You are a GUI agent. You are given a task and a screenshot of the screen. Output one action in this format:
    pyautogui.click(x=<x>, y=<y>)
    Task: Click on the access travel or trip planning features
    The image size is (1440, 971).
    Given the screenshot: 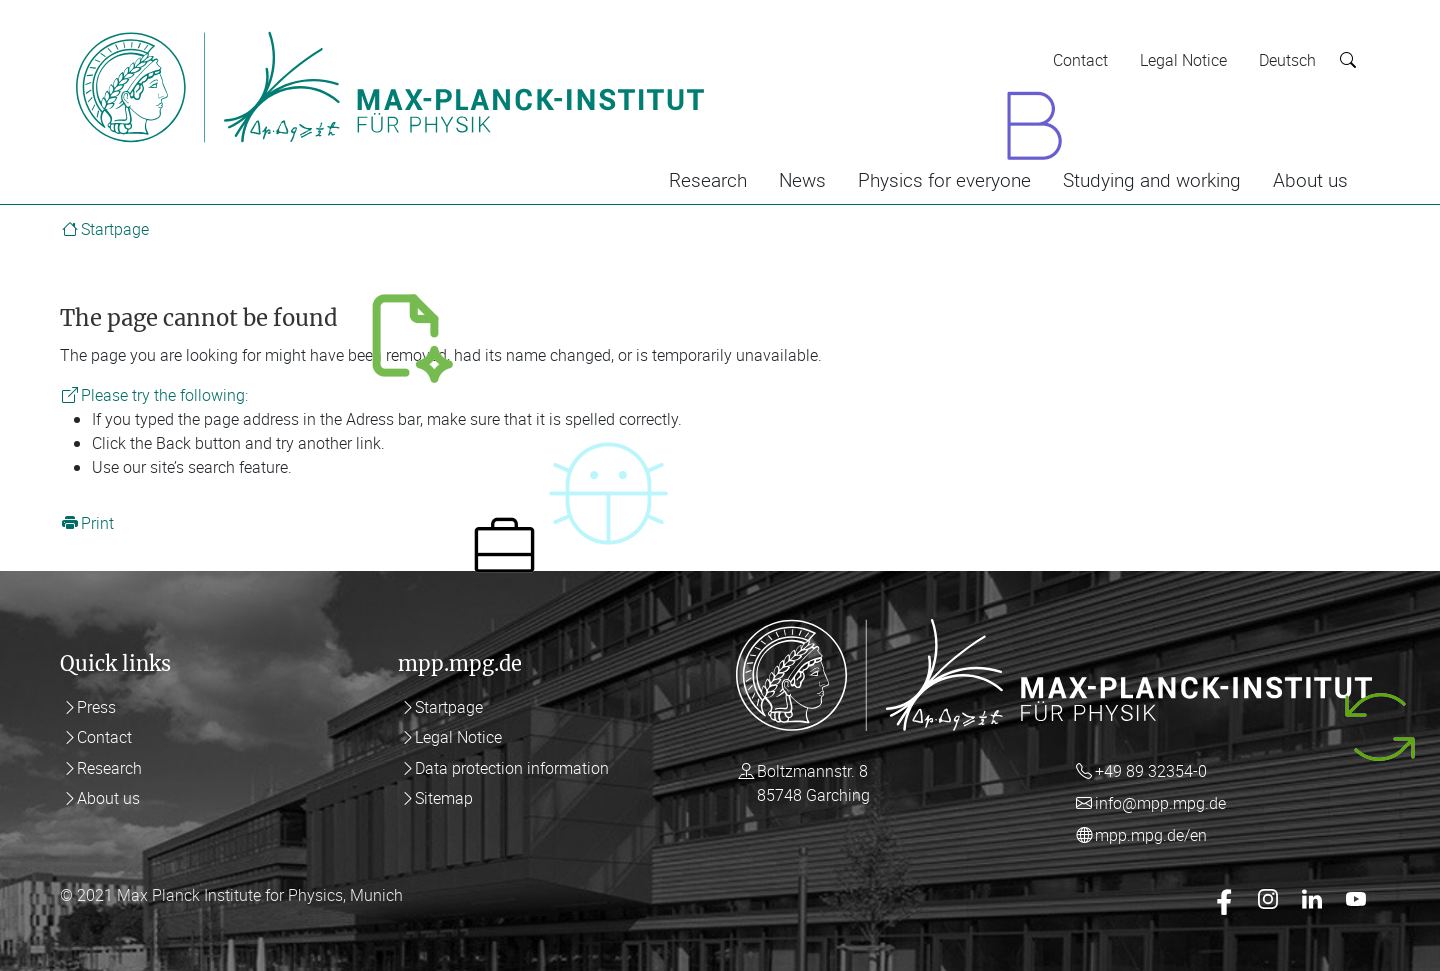 What is the action you would take?
    pyautogui.click(x=504, y=547)
    